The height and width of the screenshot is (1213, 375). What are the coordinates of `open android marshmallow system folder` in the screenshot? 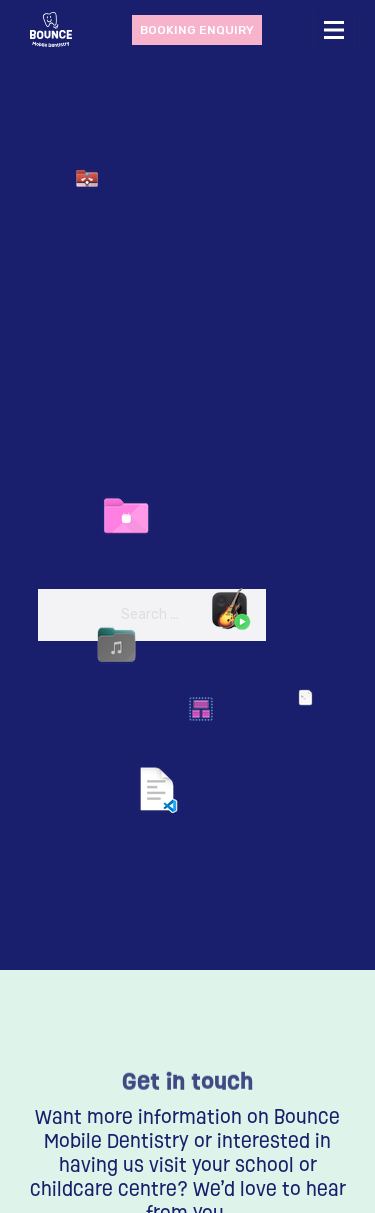 It's located at (126, 517).